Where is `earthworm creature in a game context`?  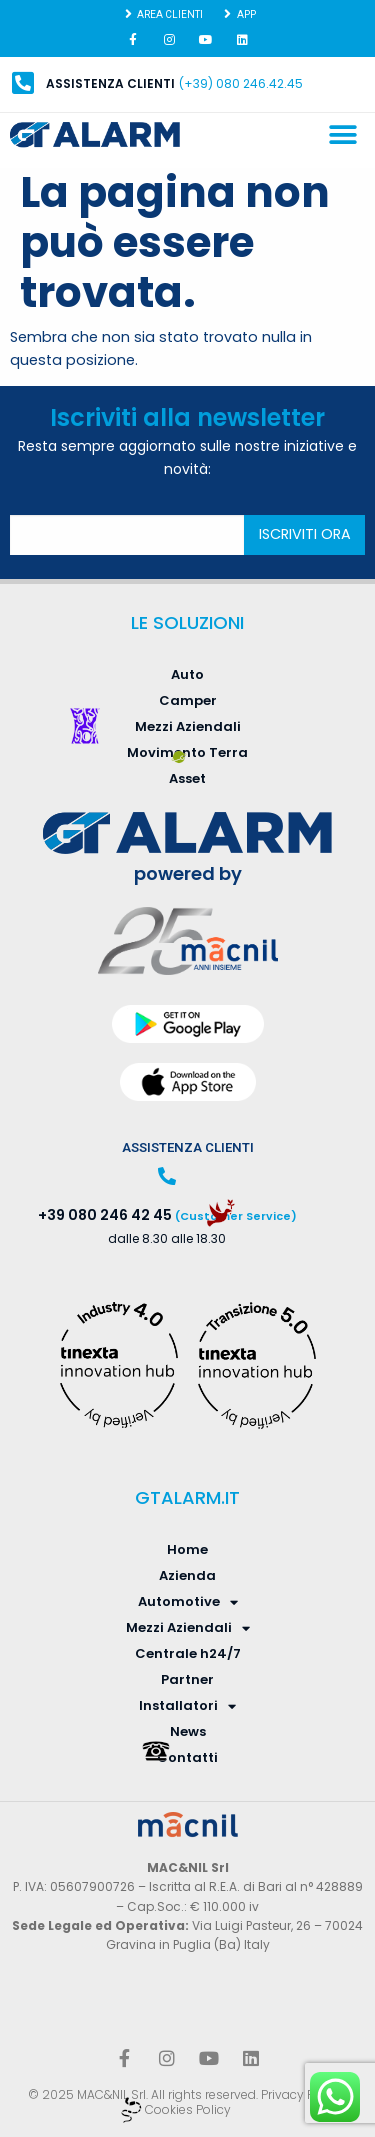
earthworm creature in a game context is located at coordinates (131, 2110).